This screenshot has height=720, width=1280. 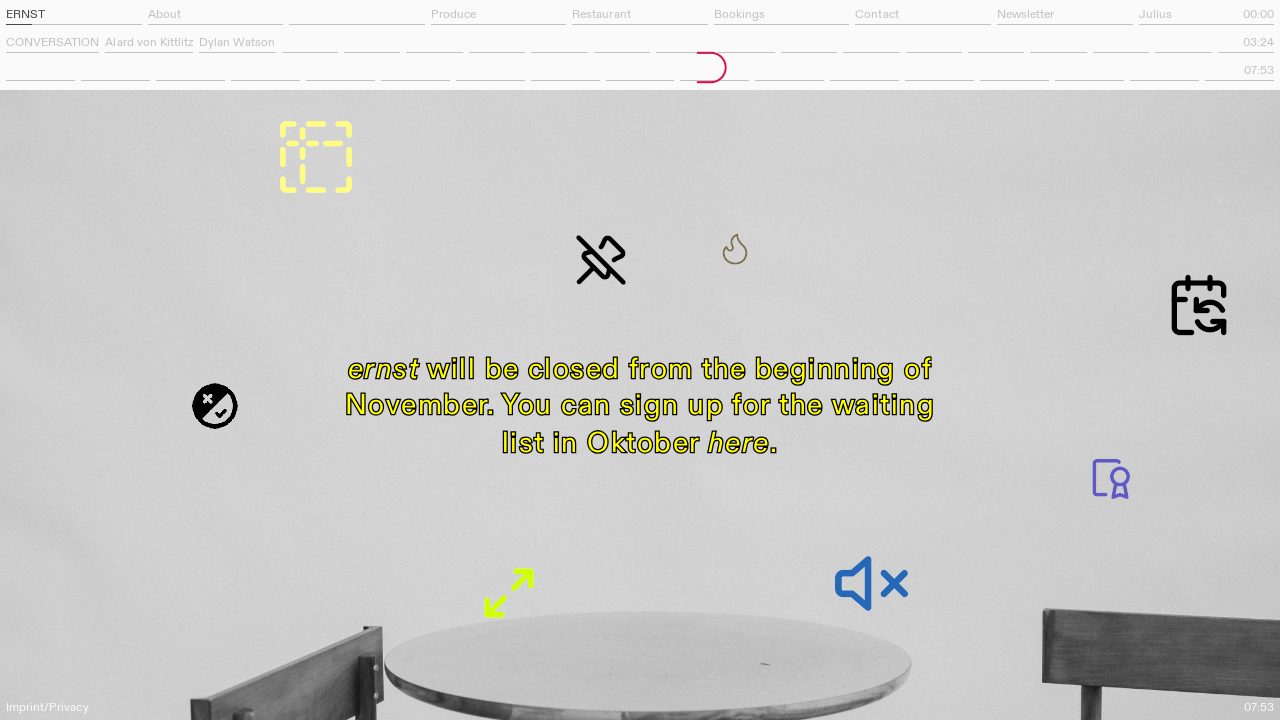 What do you see at coordinates (215, 406) in the screenshot?
I see `indicates an unstable or inconsistent status` at bounding box center [215, 406].